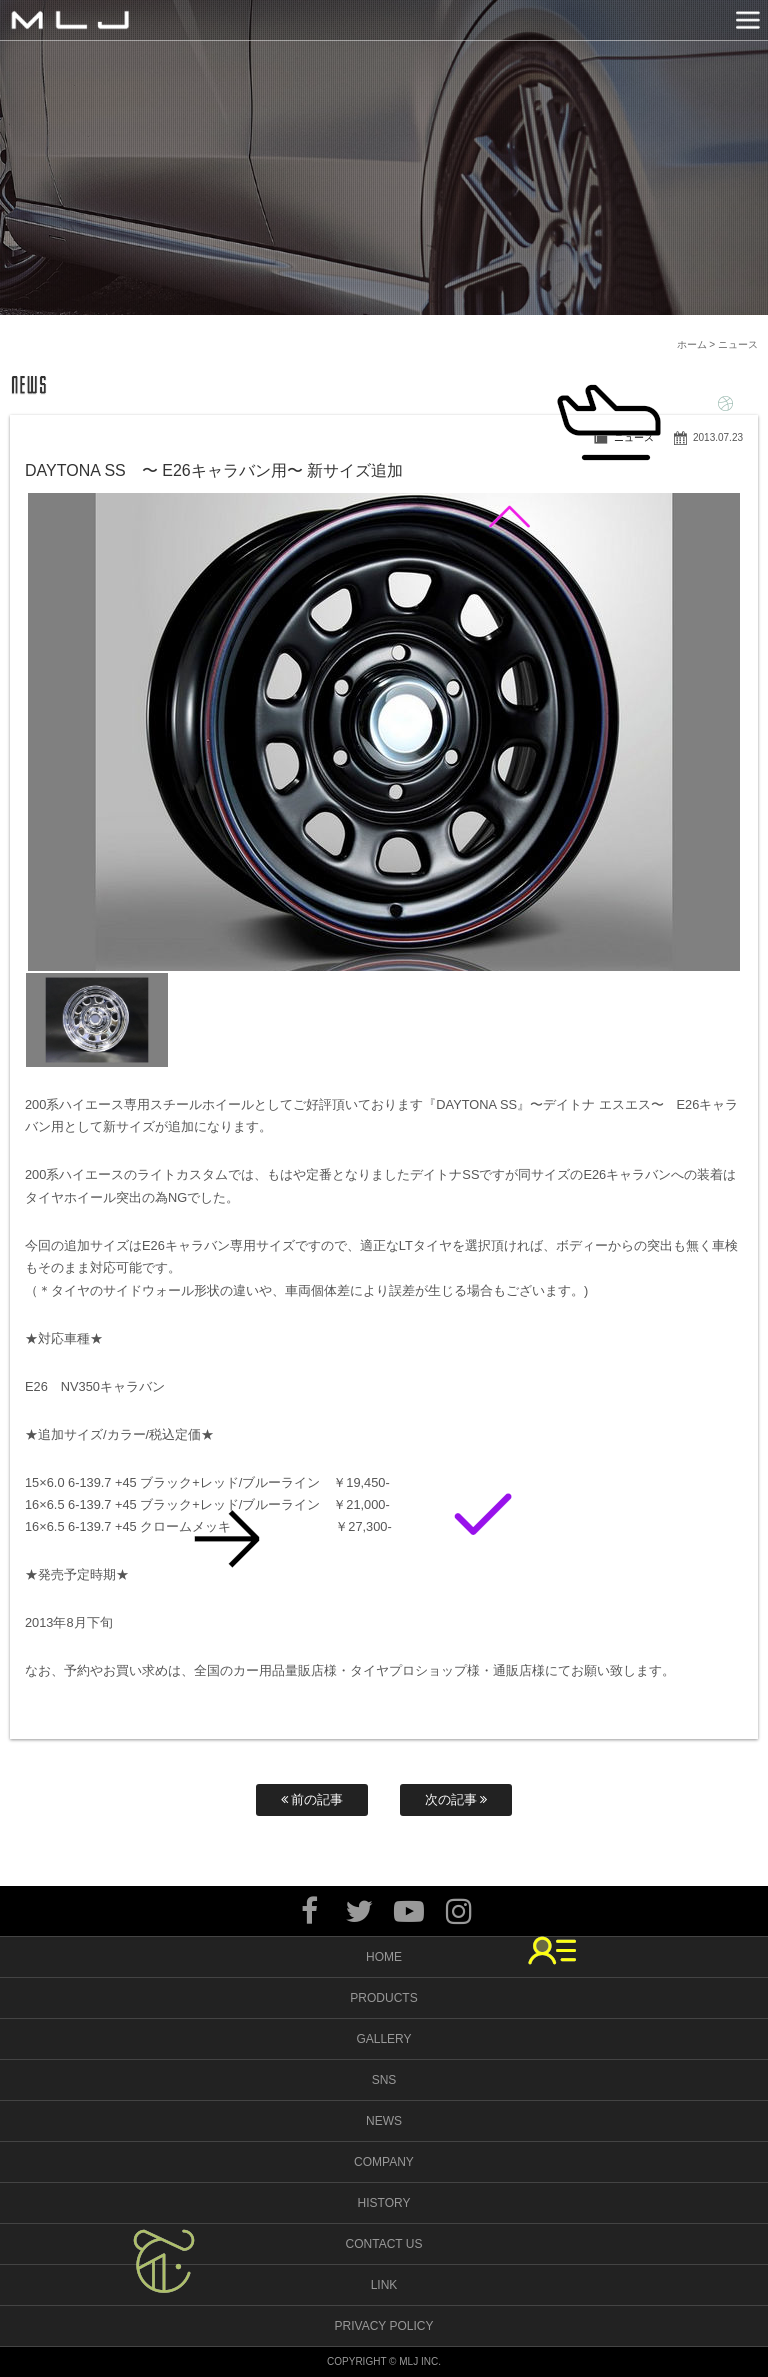  Describe the element at coordinates (227, 1536) in the screenshot. I see `navigate to the next item or screen` at that location.